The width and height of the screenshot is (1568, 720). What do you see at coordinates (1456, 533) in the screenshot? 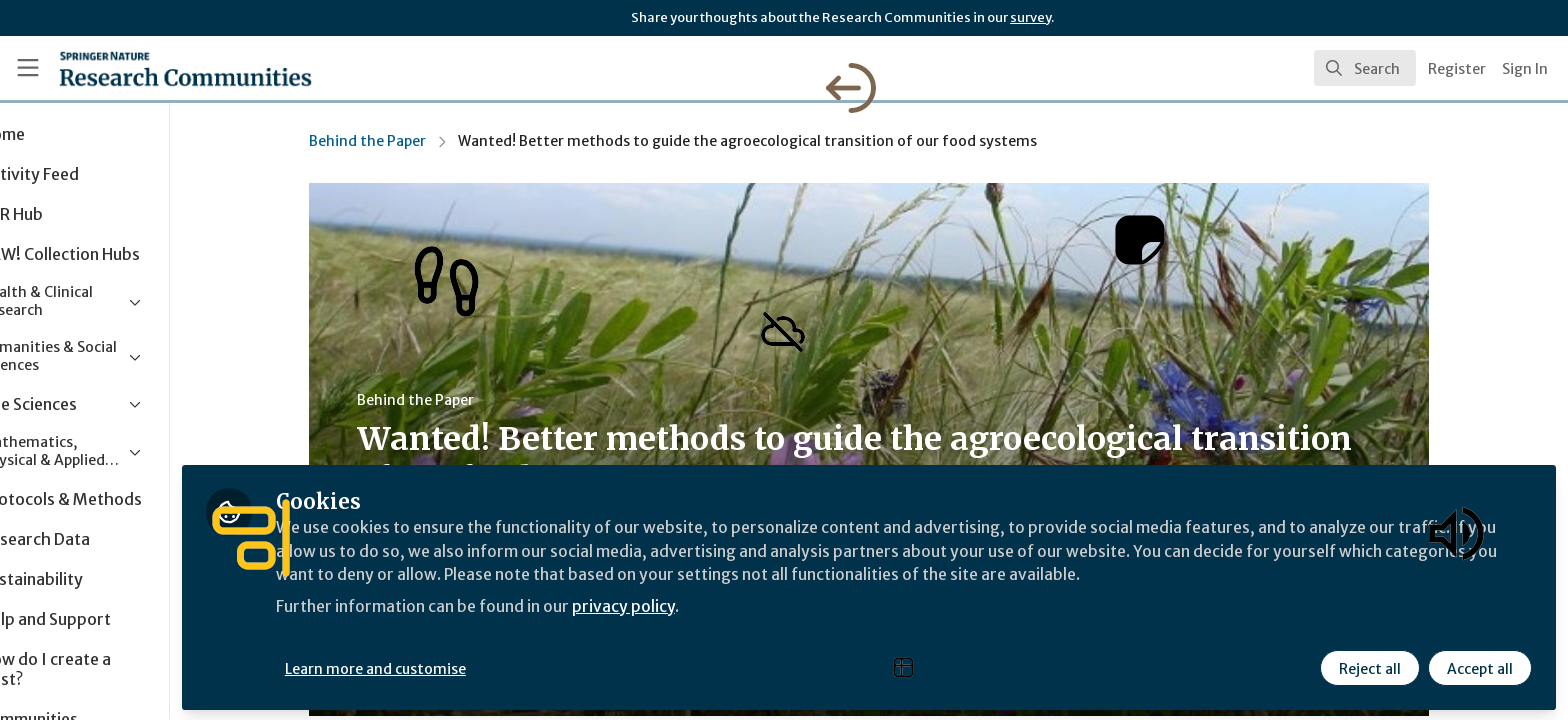
I see `increase or unmute audio volume` at bounding box center [1456, 533].